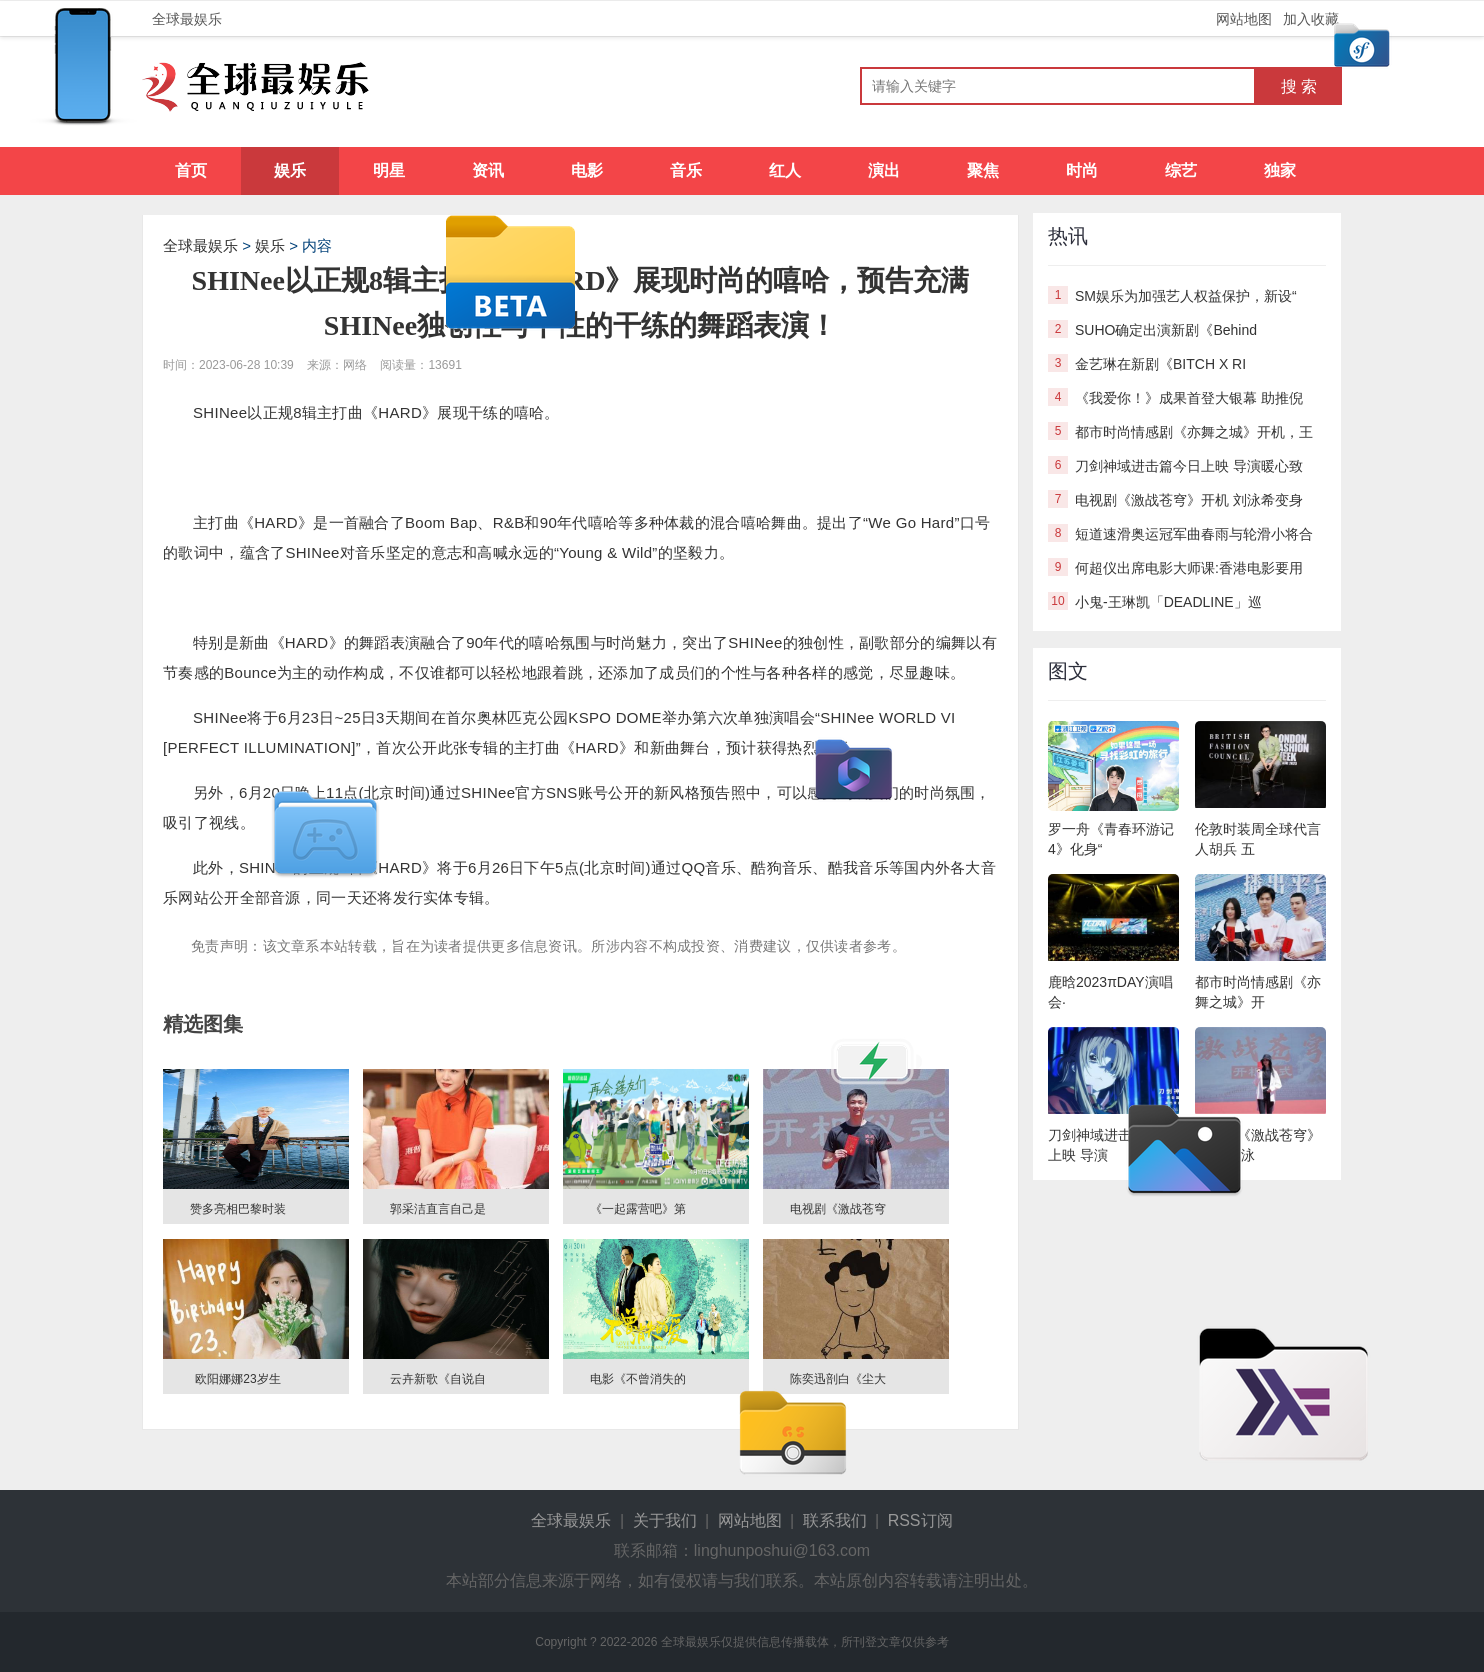 The height and width of the screenshot is (1672, 1484). Describe the element at coordinates (325, 832) in the screenshot. I see `open your games folder` at that location.